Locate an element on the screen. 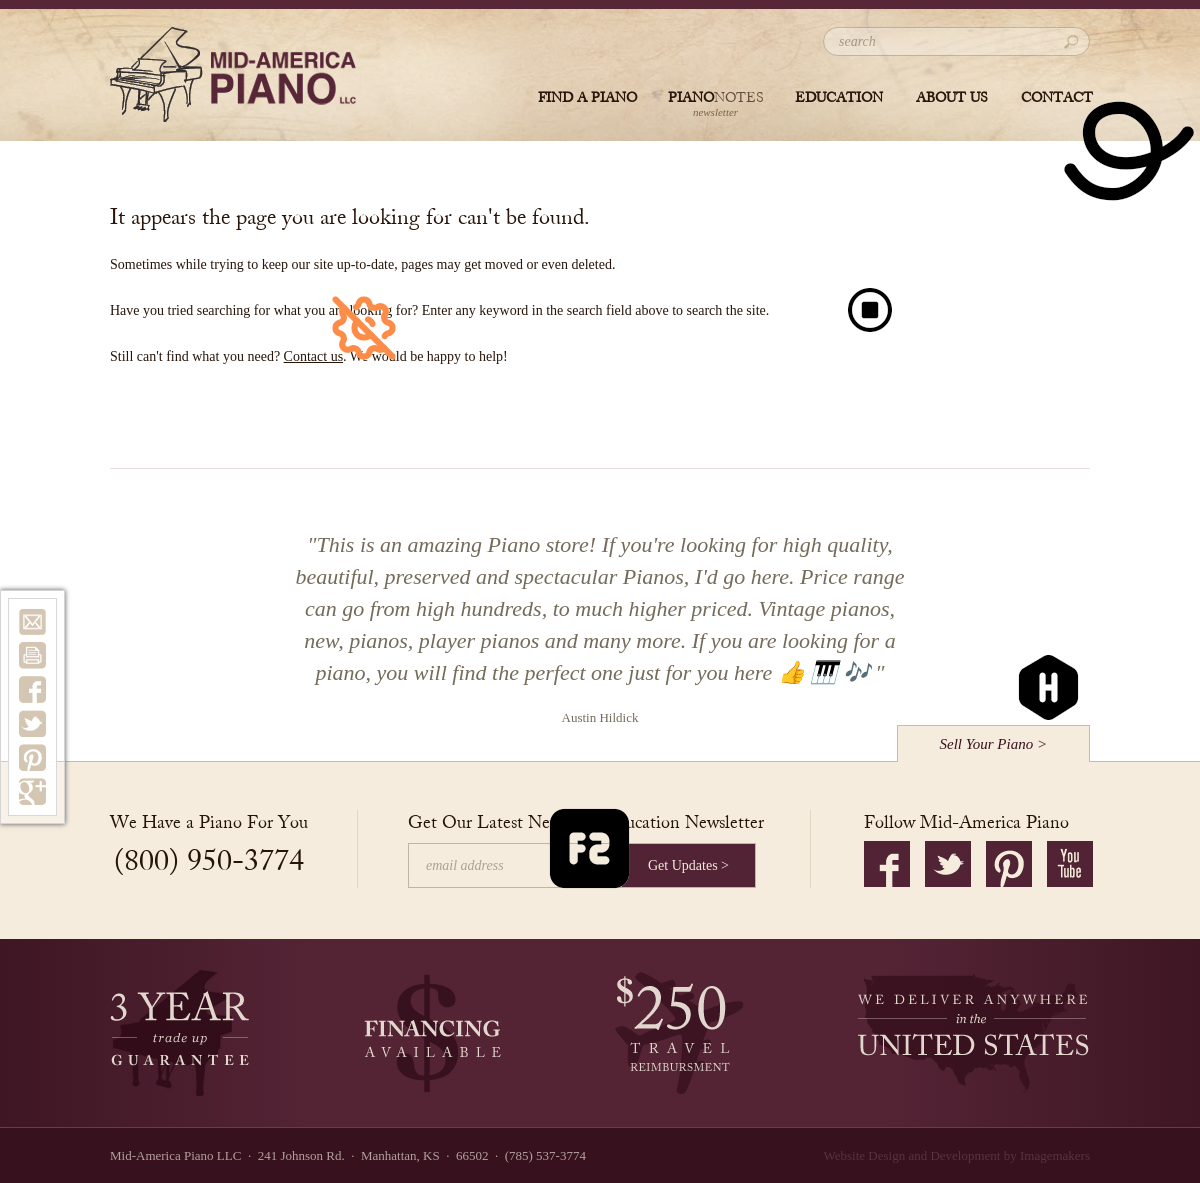 The width and height of the screenshot is (1200, 1183). settings are currently disabled is located at coordinates (364, 328).